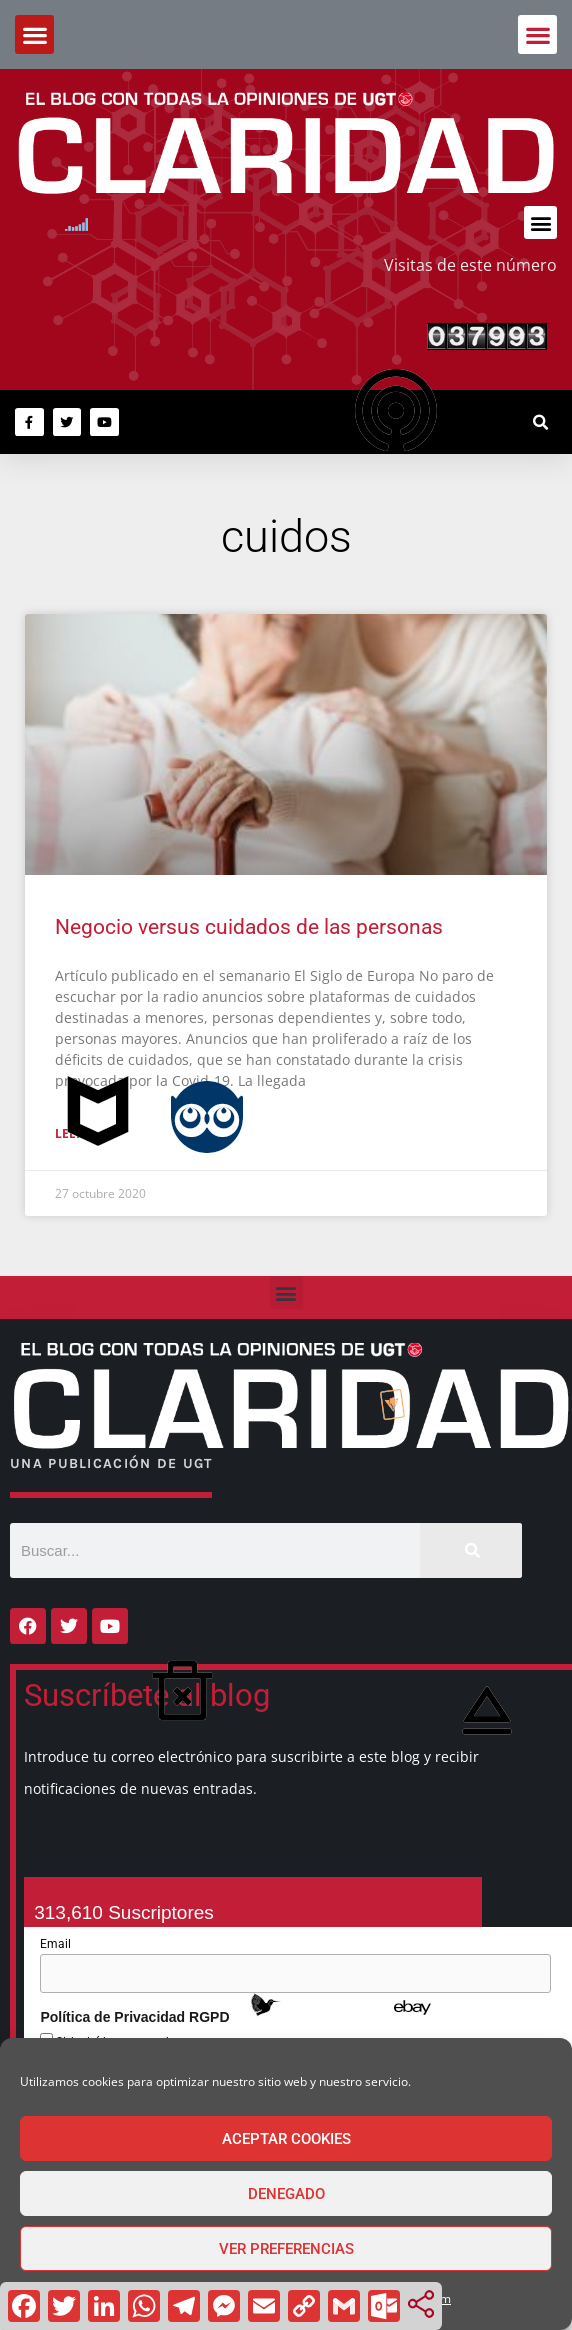  I want to click on visit ulule crowdfunding platform, so click(207, 1117).